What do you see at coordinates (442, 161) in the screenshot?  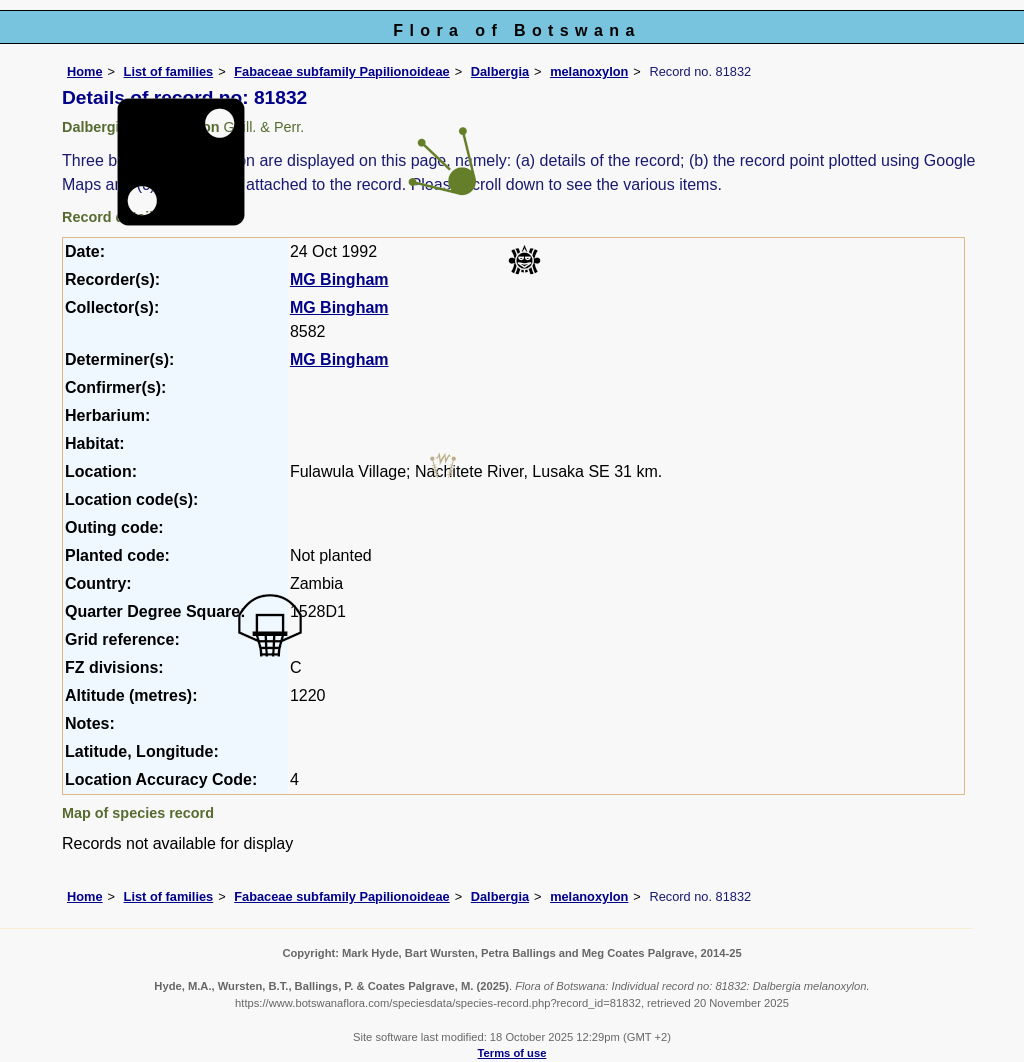 I see `access space or satellite-related features` at bounding box center [442, 161].